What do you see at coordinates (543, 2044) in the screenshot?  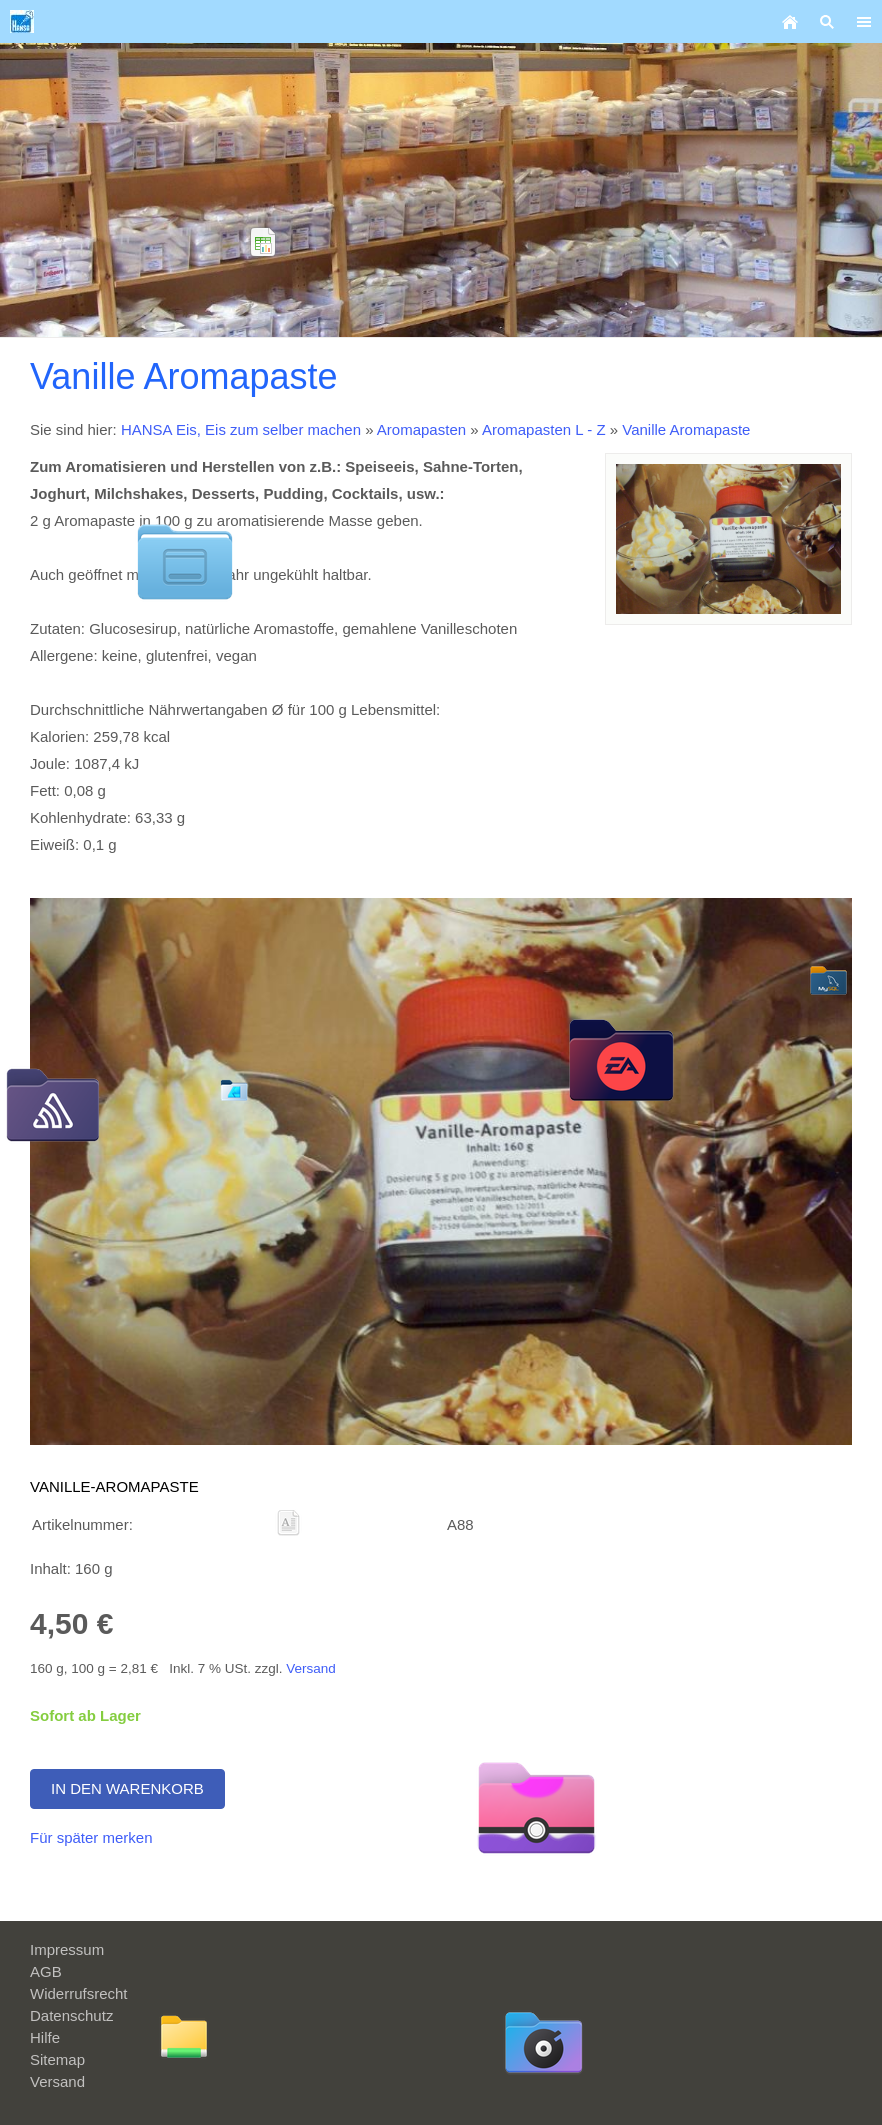 I see `open your music files folder` at bounding box center [543, 2044].